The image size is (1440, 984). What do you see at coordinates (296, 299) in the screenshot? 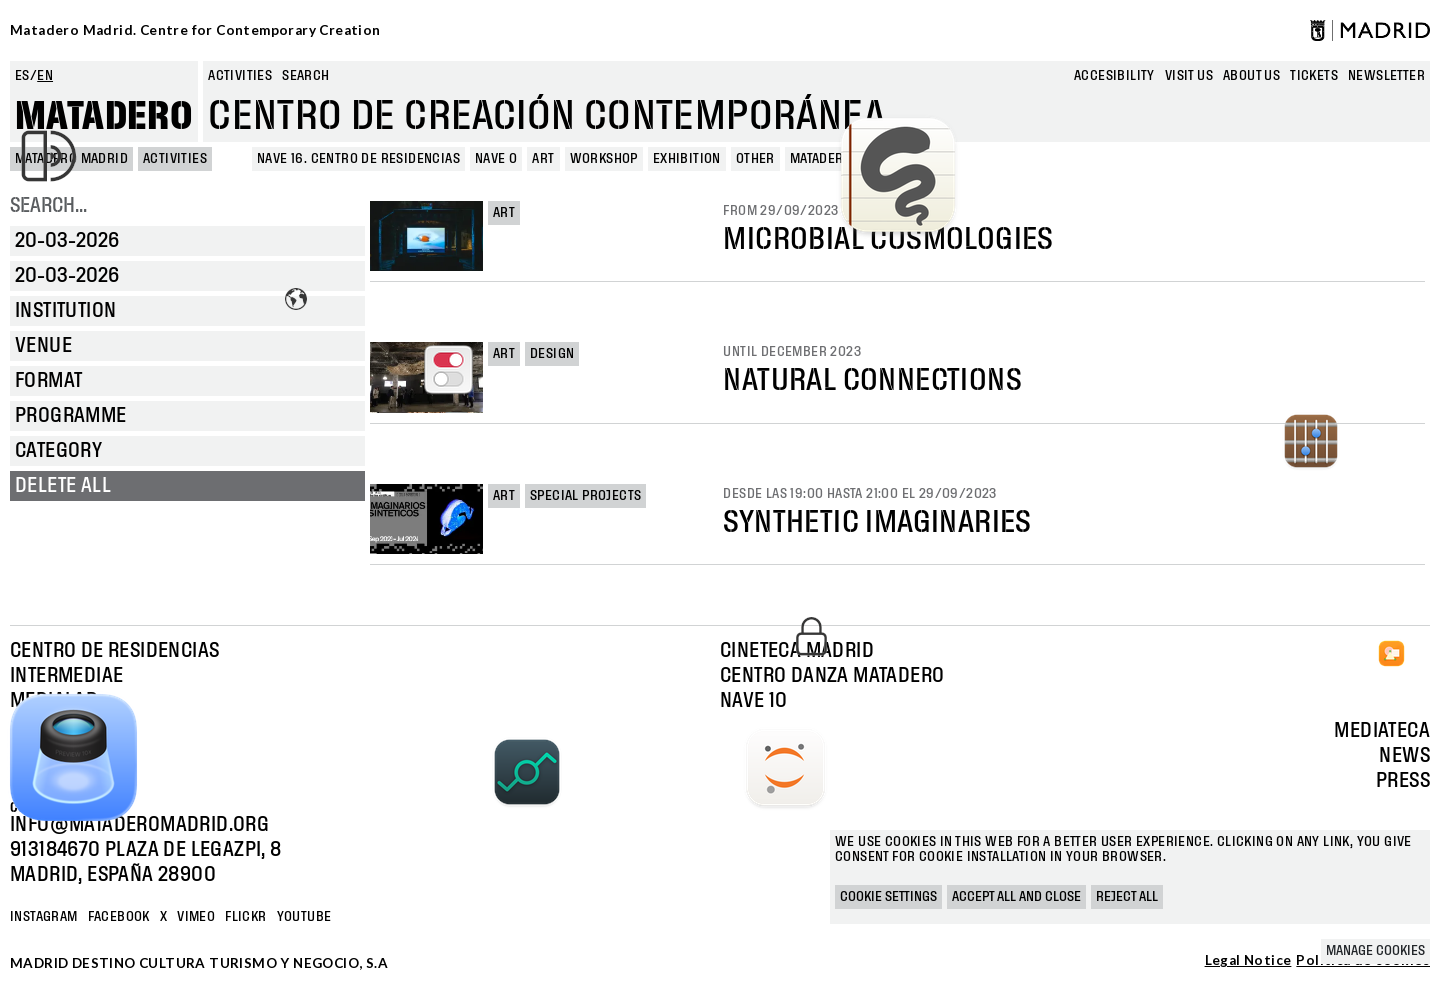
I see `access software sources and repository settings` at bounding box center [296, 299].